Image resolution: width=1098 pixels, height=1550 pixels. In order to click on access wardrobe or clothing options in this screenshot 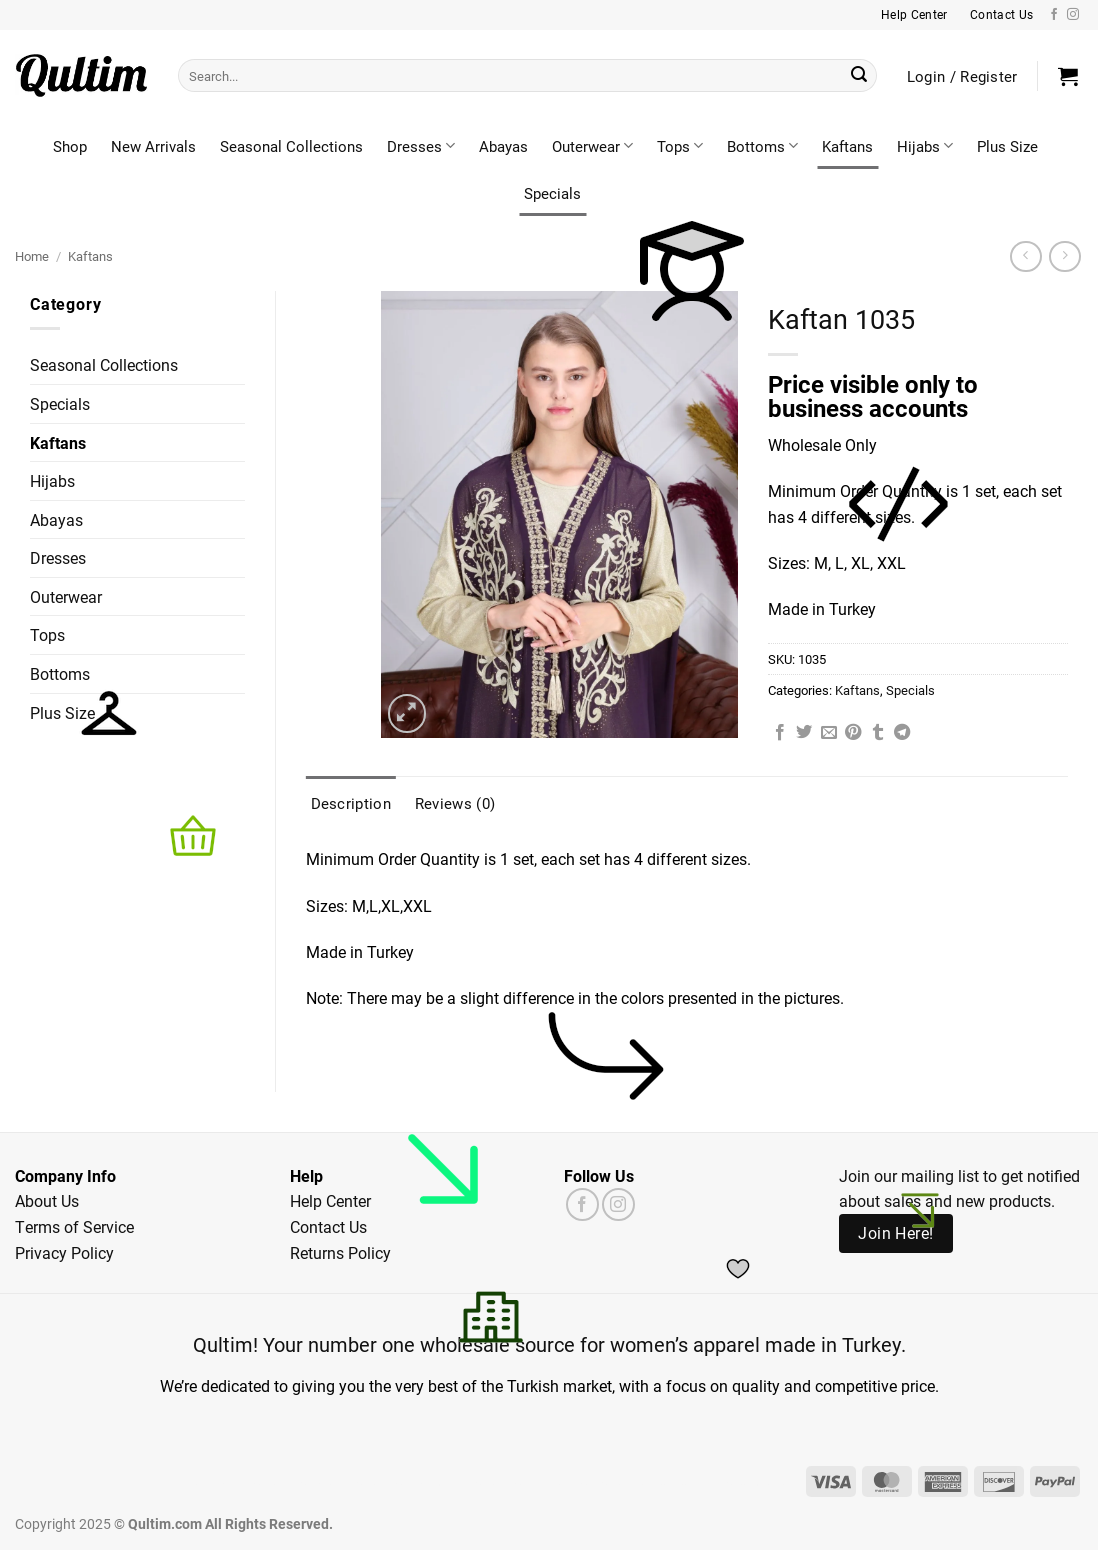, I will do `click(109, 713)`.